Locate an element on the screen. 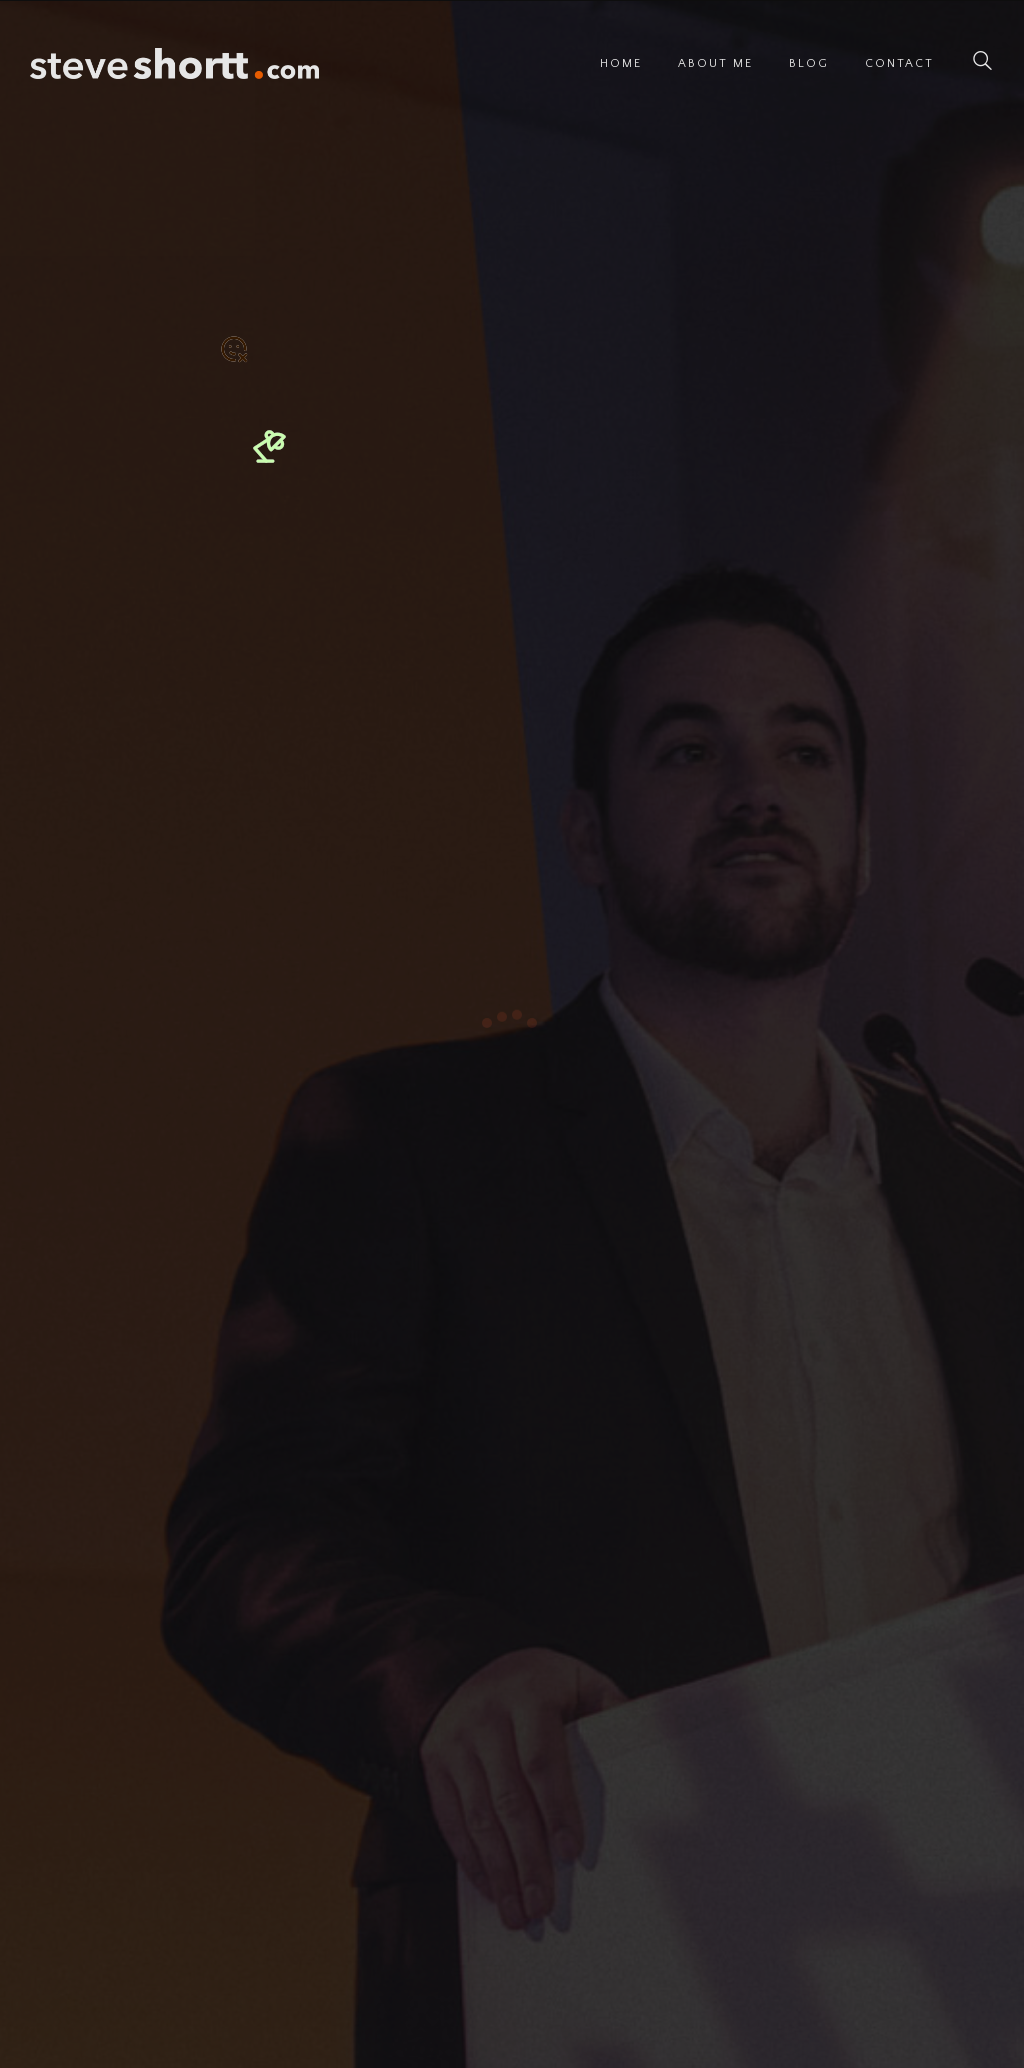  remove or cancel a mood/reaction is located at coordinates (234, 349).